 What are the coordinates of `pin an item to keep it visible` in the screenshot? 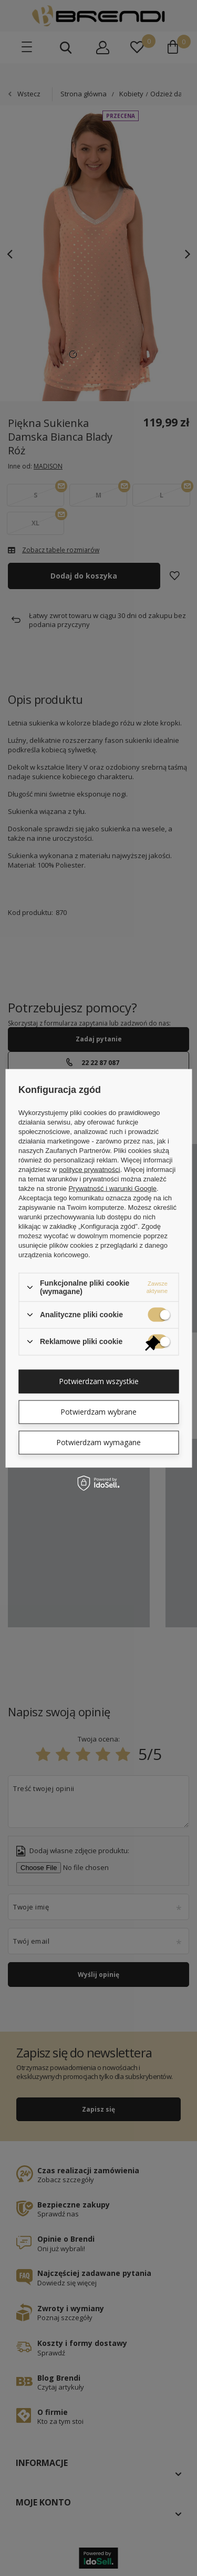 It's located at (152, 1344).